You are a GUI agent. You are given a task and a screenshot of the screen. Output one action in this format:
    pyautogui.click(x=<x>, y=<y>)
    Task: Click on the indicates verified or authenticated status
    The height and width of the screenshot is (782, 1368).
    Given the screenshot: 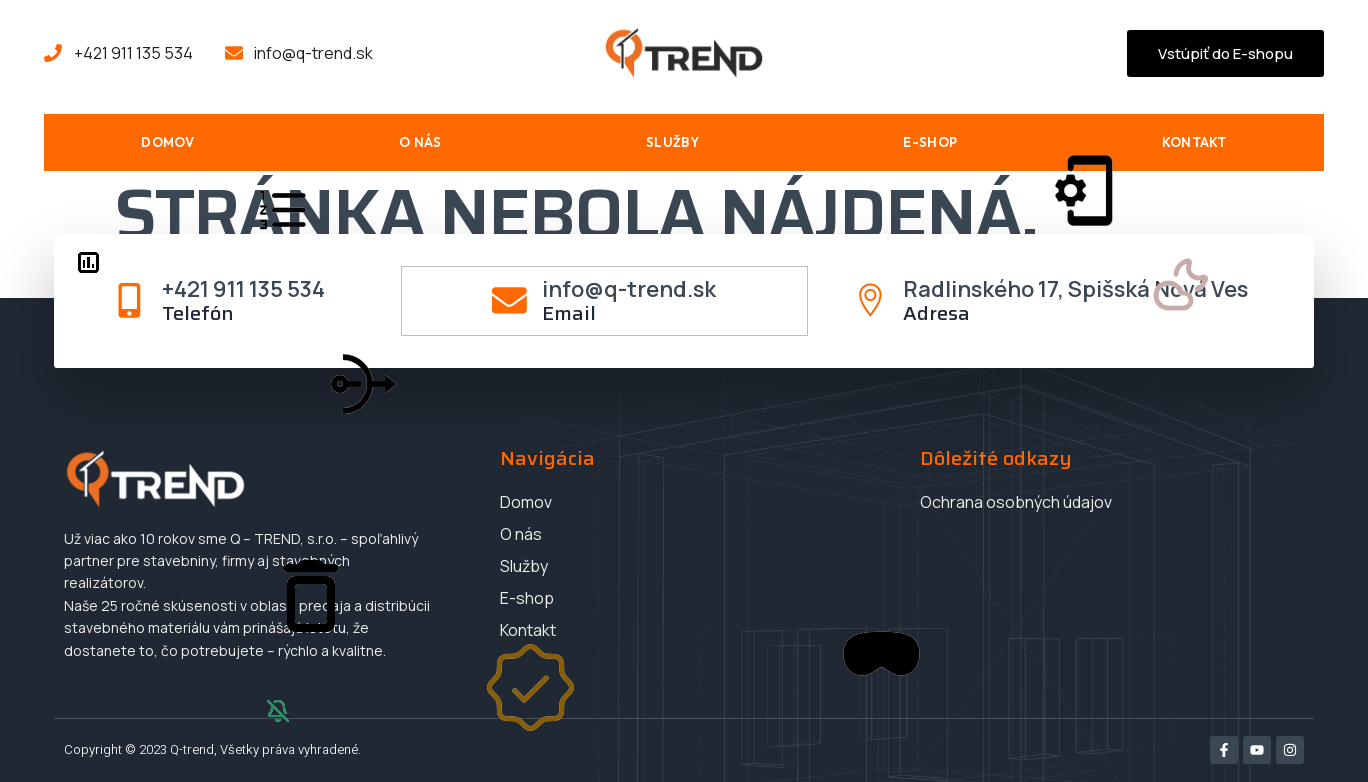 What is the action you would take?
    pyautogui.click(x=530, y=687)
    